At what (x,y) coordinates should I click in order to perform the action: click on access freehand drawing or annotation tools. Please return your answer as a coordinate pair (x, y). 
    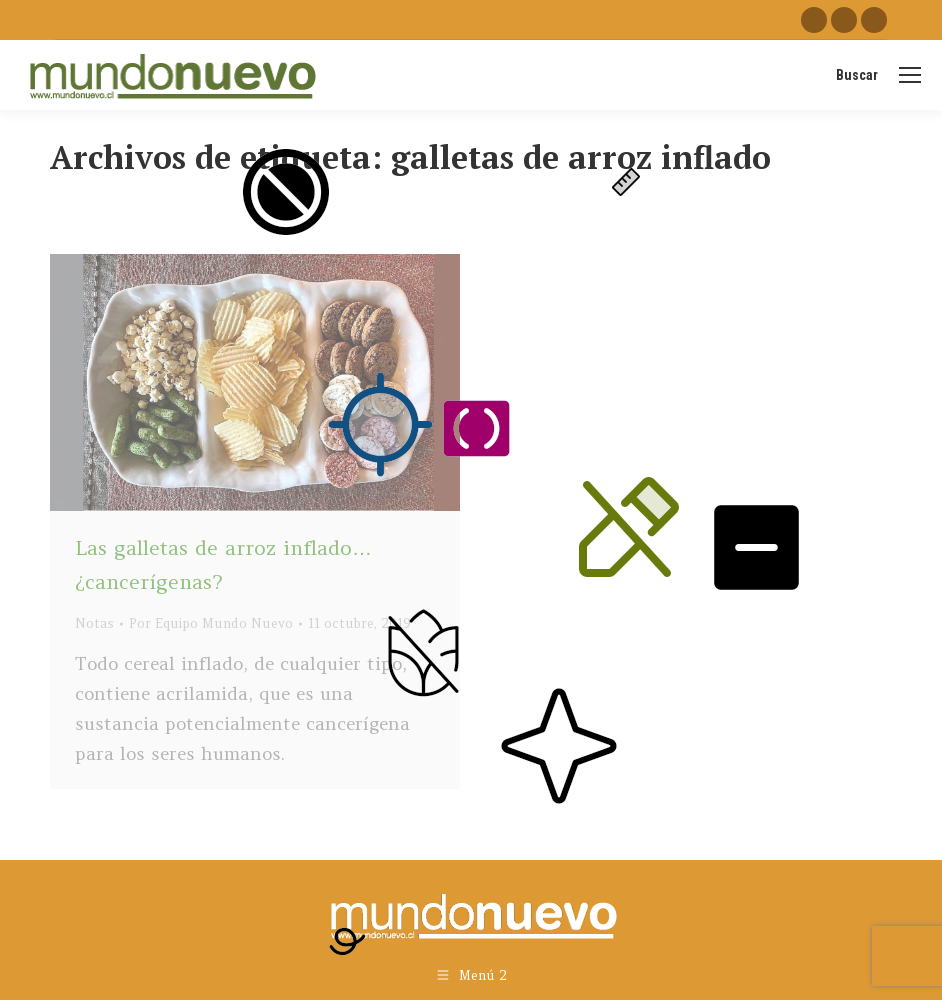
    Looking at the image, I should click on (346, 941).